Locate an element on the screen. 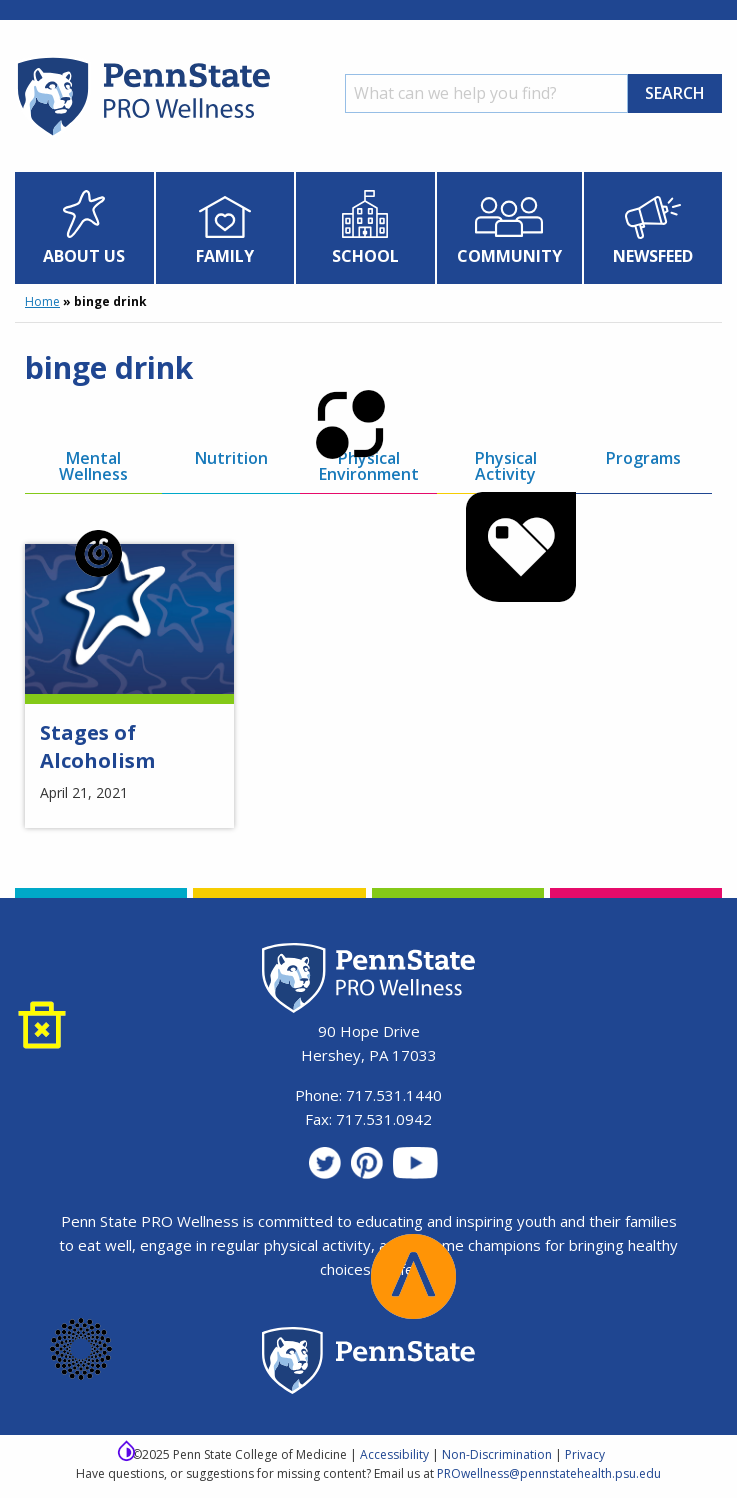  open the lydia mobile payment app is located at coordinates (413, 1276).